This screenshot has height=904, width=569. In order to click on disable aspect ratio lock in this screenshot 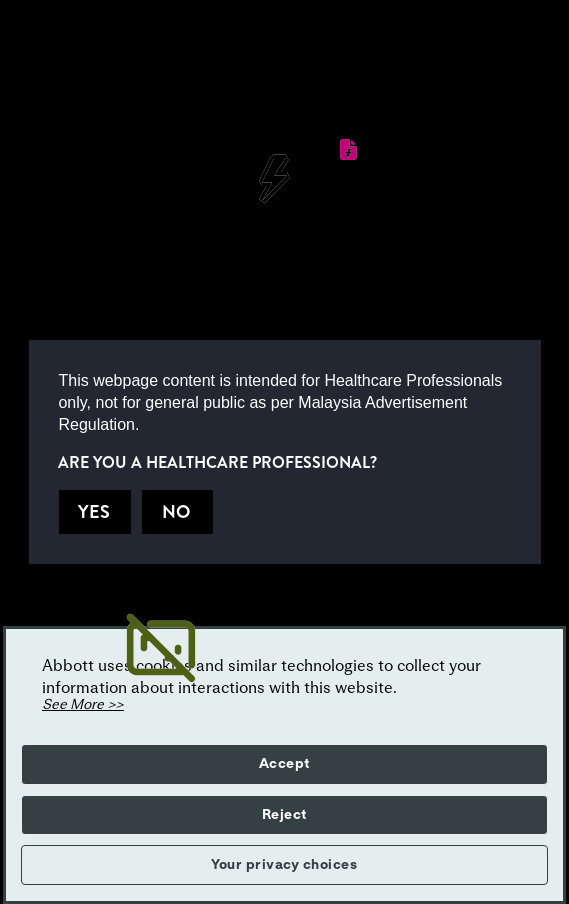, I will do `click(161, 648)`.